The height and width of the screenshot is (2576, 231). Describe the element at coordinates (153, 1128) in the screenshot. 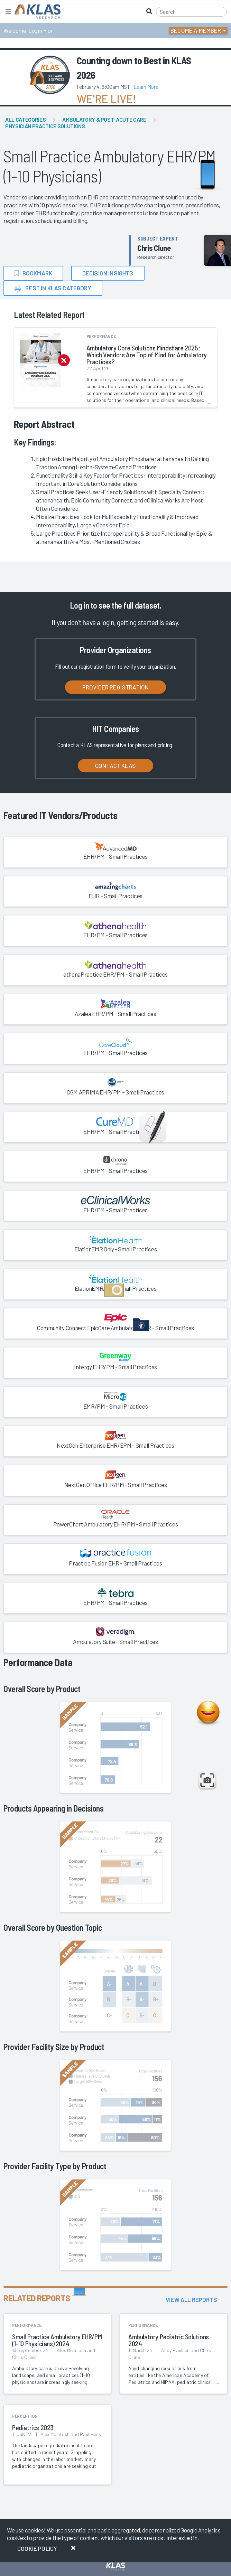

I see `open script editor to write or edit automation scripts` at that location.